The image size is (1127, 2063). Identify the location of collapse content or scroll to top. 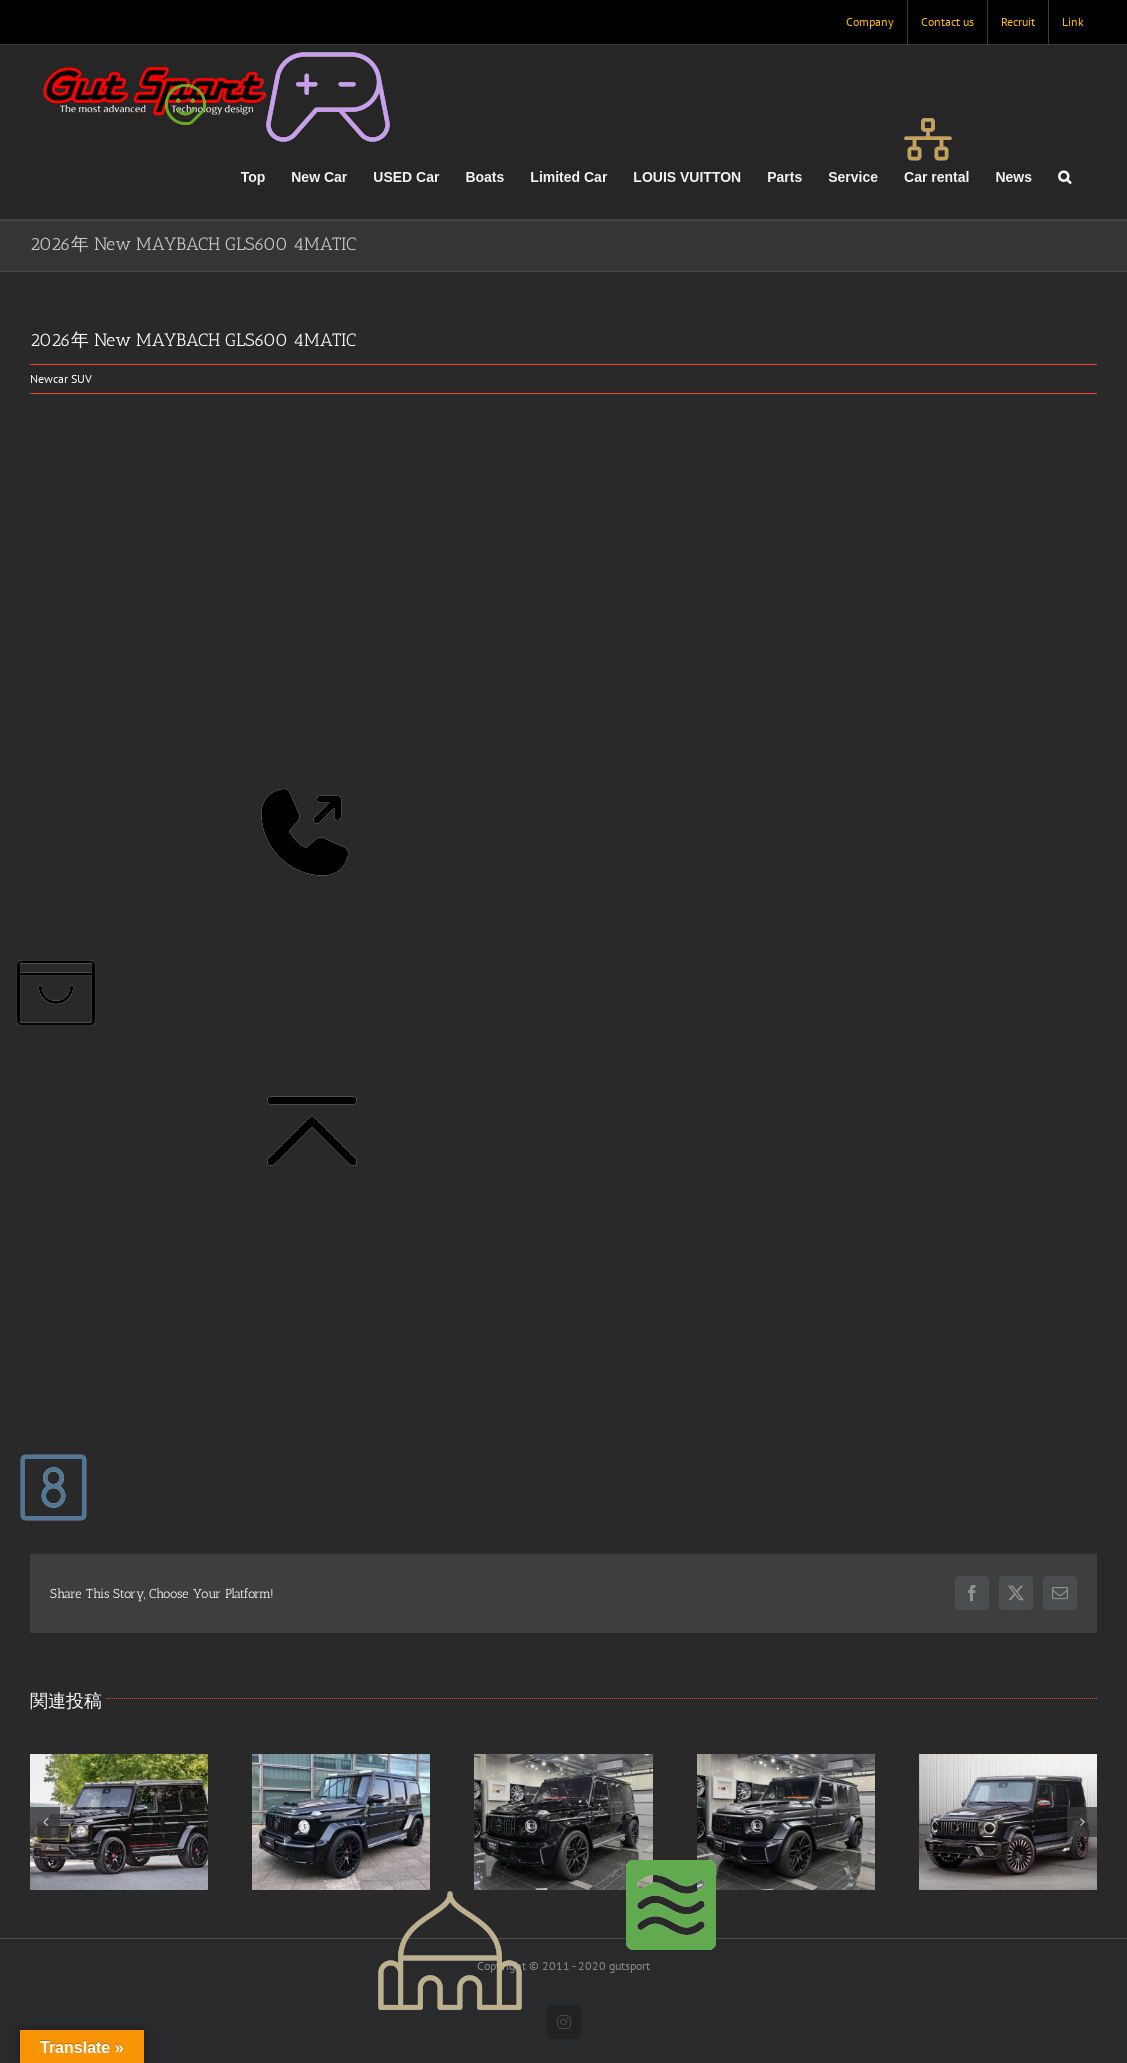
(312, 1129).